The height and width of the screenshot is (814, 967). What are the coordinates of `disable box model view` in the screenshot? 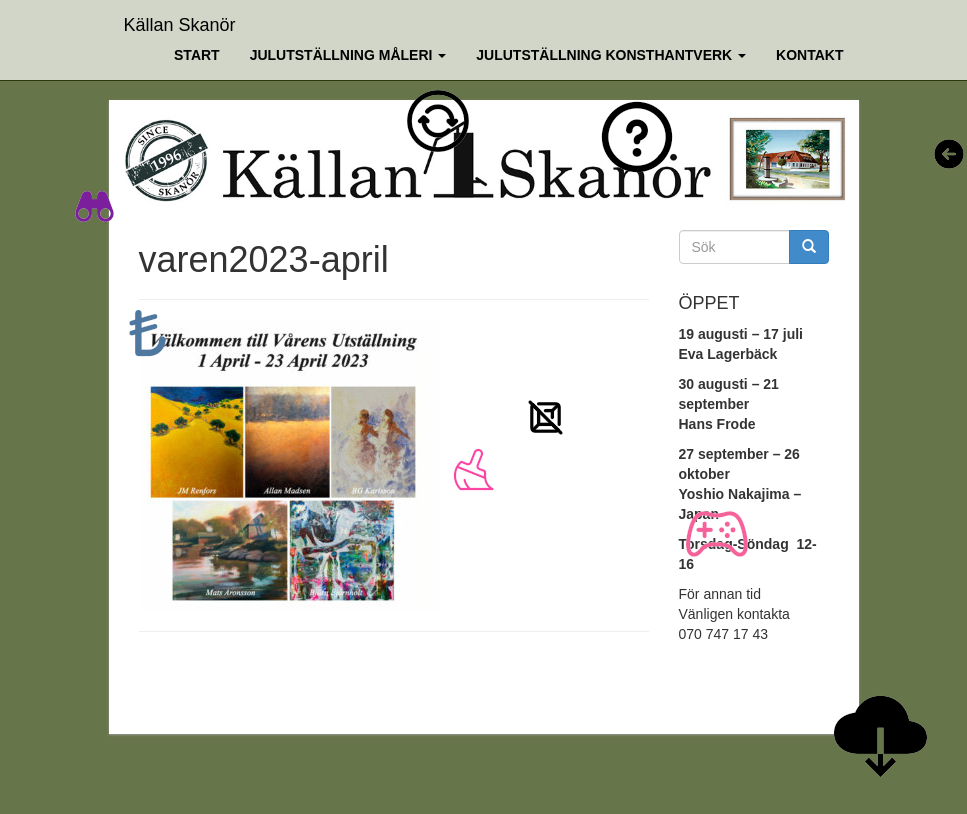 It's located at (545, 417).